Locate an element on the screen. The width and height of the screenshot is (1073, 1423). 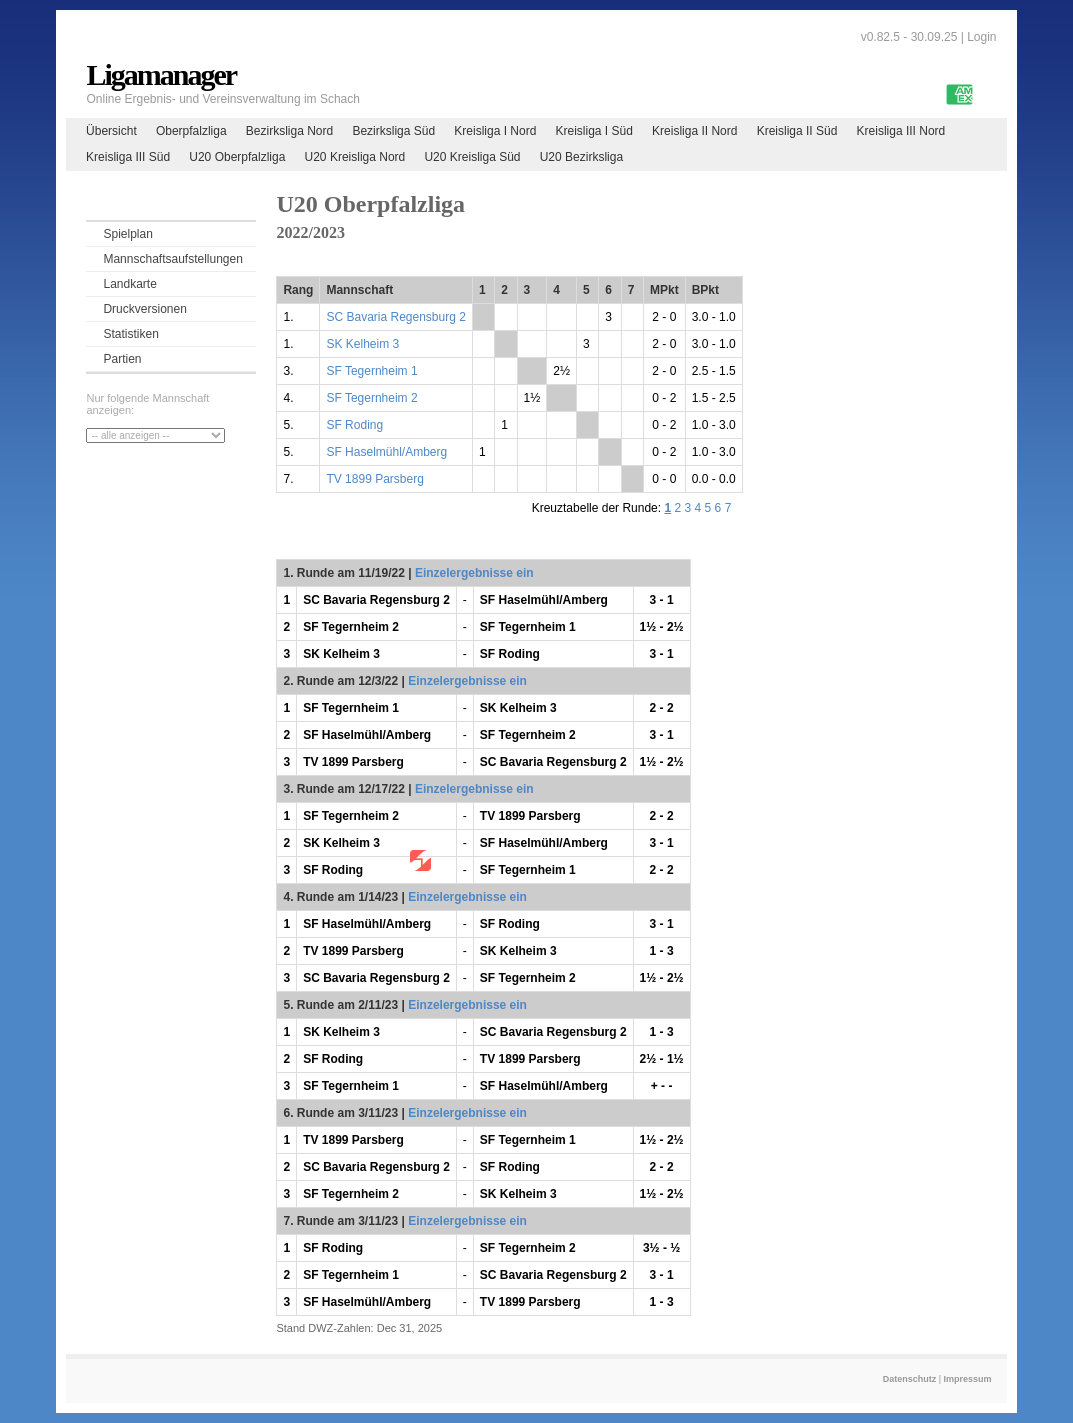
open Coggle mind mapping app is located at coordinates (420, 860).